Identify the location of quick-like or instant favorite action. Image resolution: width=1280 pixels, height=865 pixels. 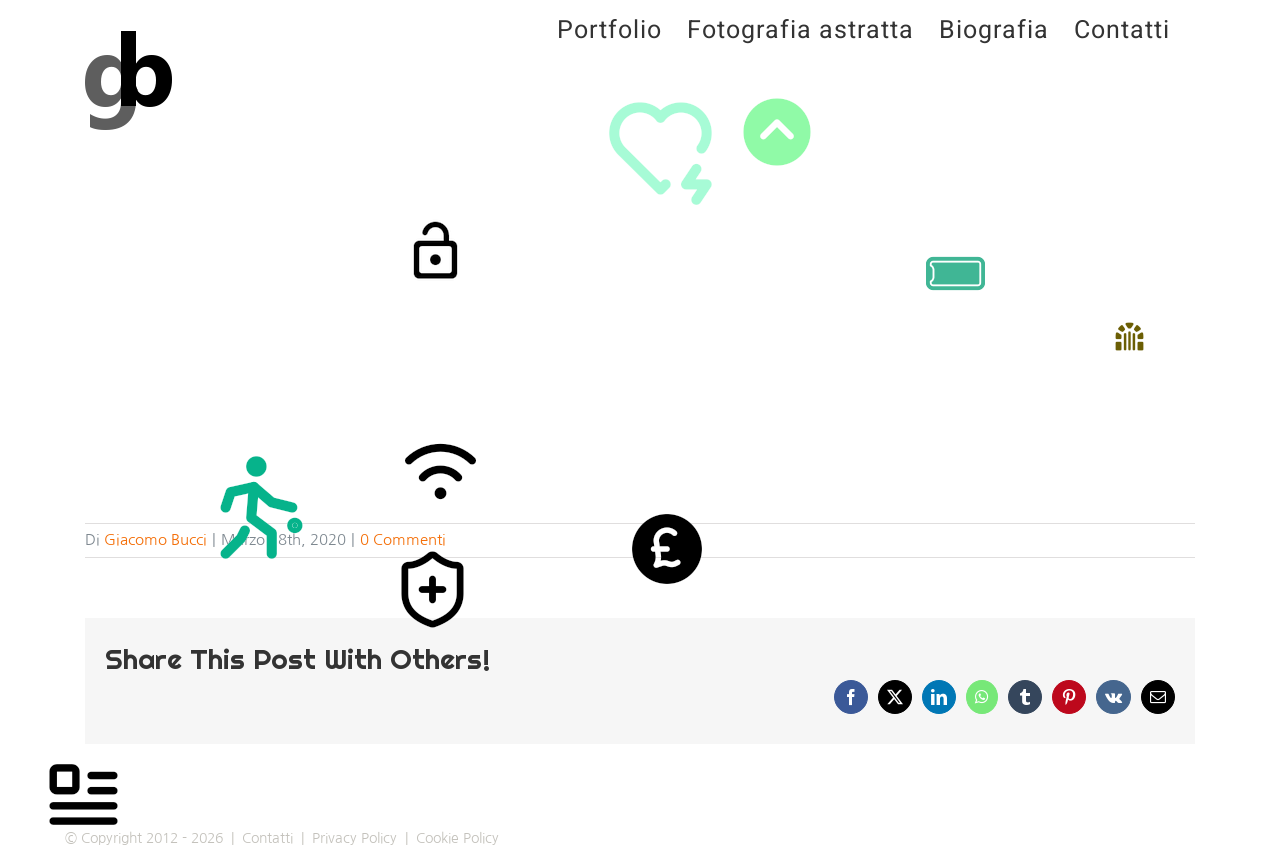
(660, 148).